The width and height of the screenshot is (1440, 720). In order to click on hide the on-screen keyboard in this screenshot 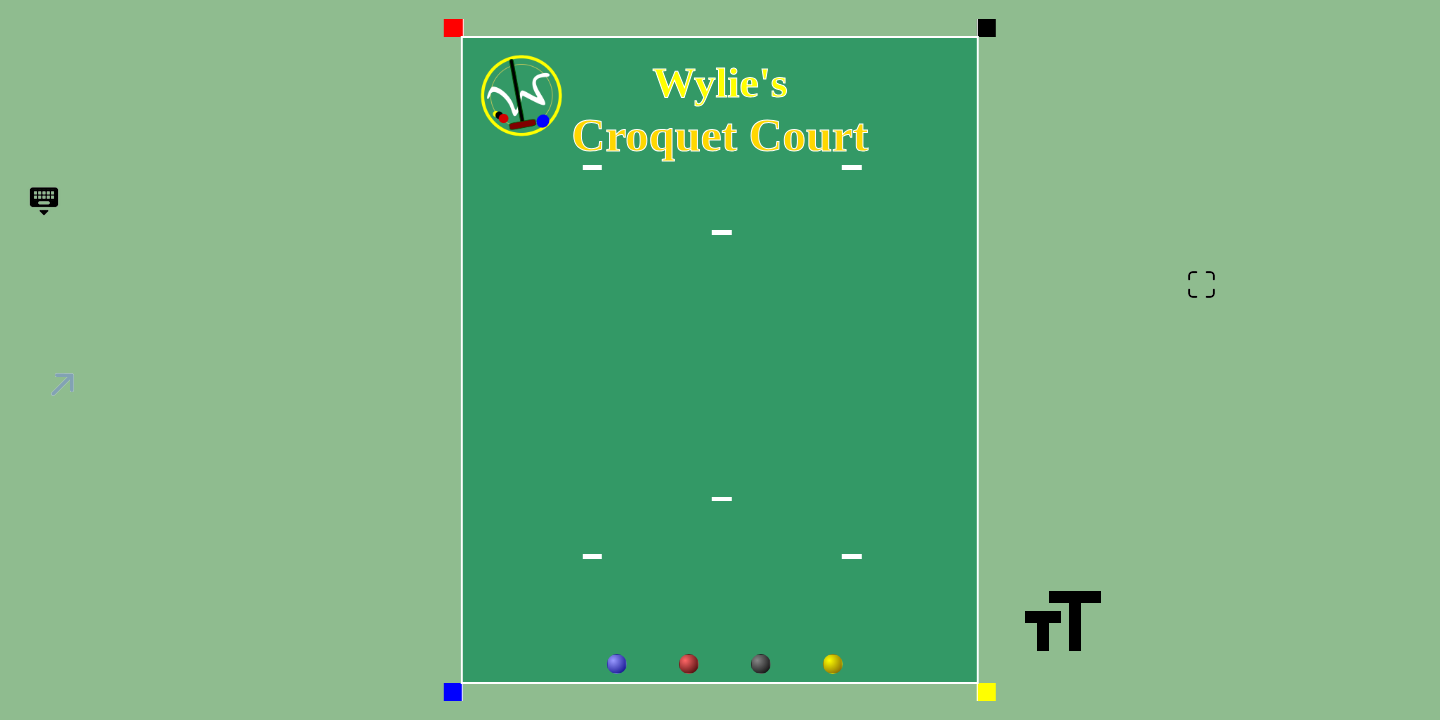, I will do `click(44, 200)`.